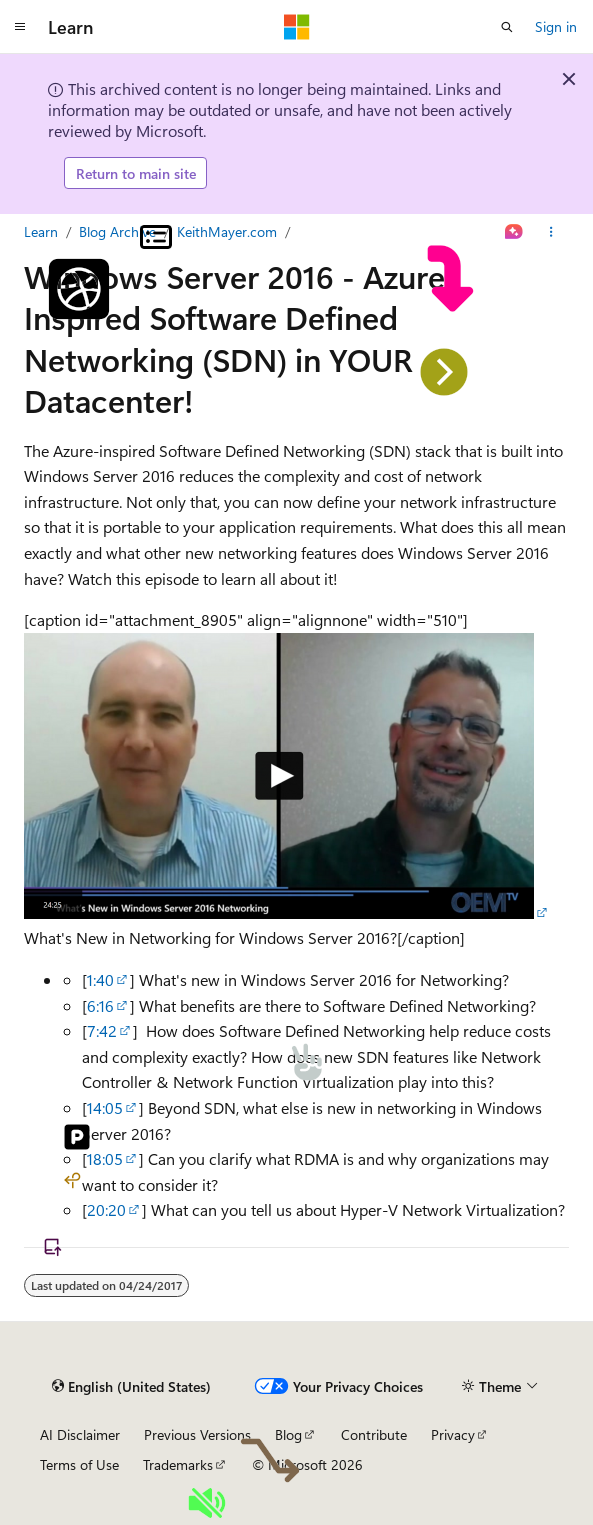 The image size is (593, 1525). Describe the element at coordinates (77, 1137) in the screenshot. I see `find nearby parking locations` at that location.